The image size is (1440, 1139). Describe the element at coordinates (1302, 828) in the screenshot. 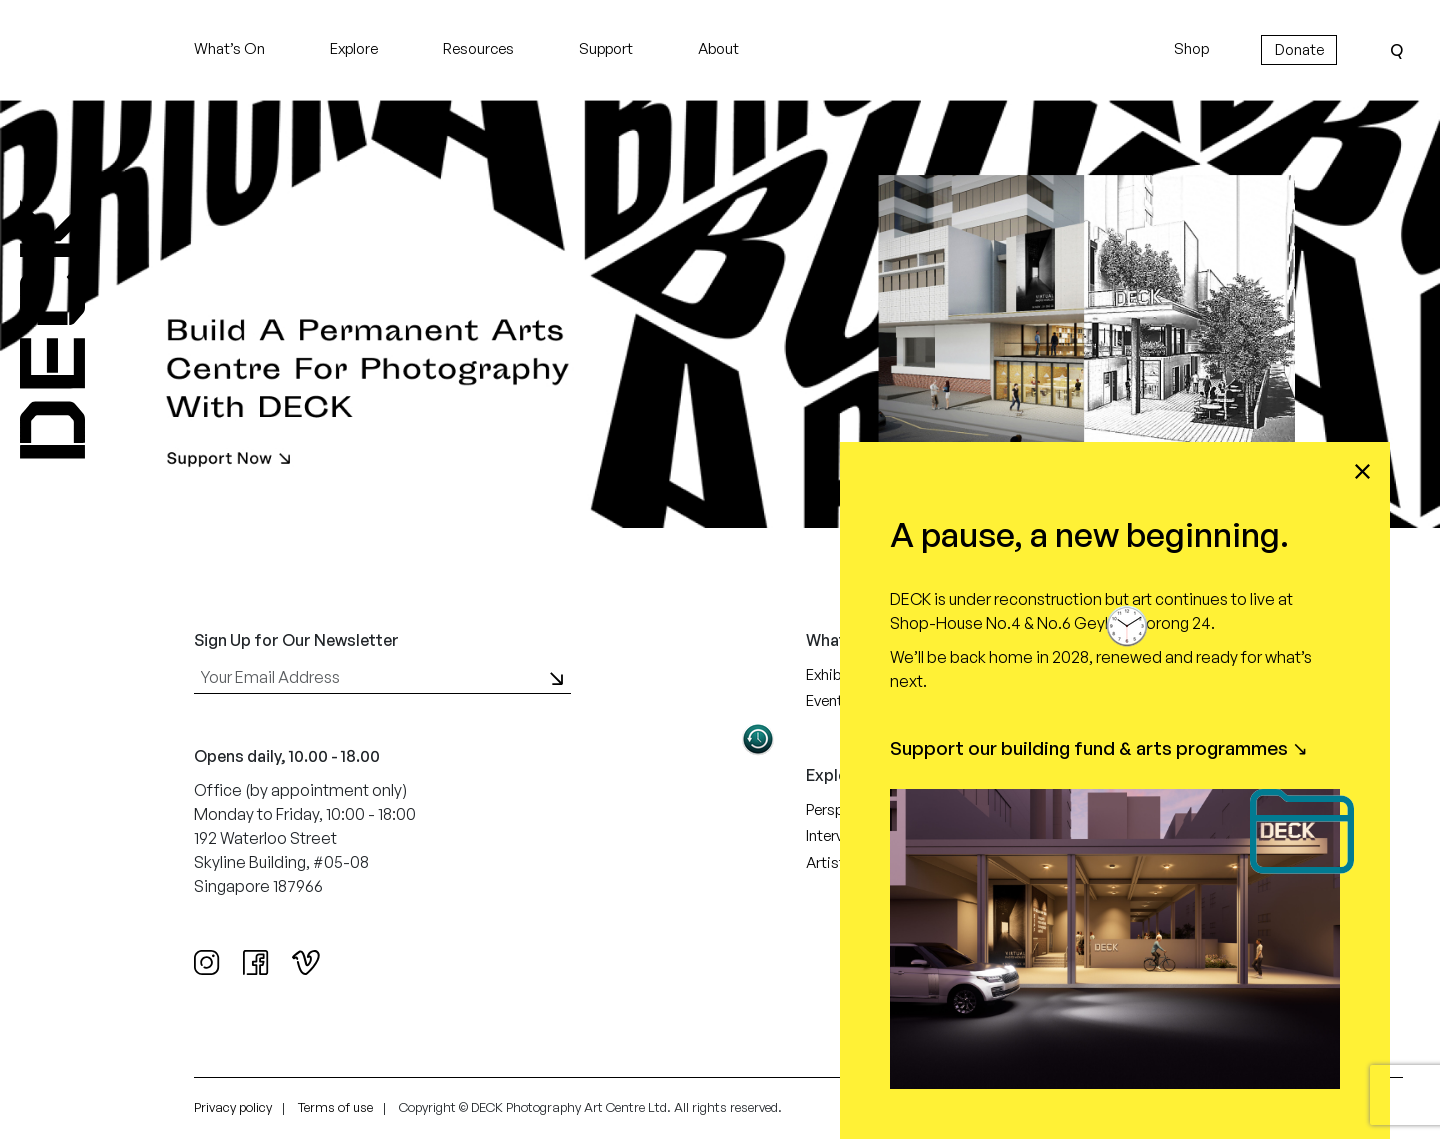

I see `open file manager` at that location.